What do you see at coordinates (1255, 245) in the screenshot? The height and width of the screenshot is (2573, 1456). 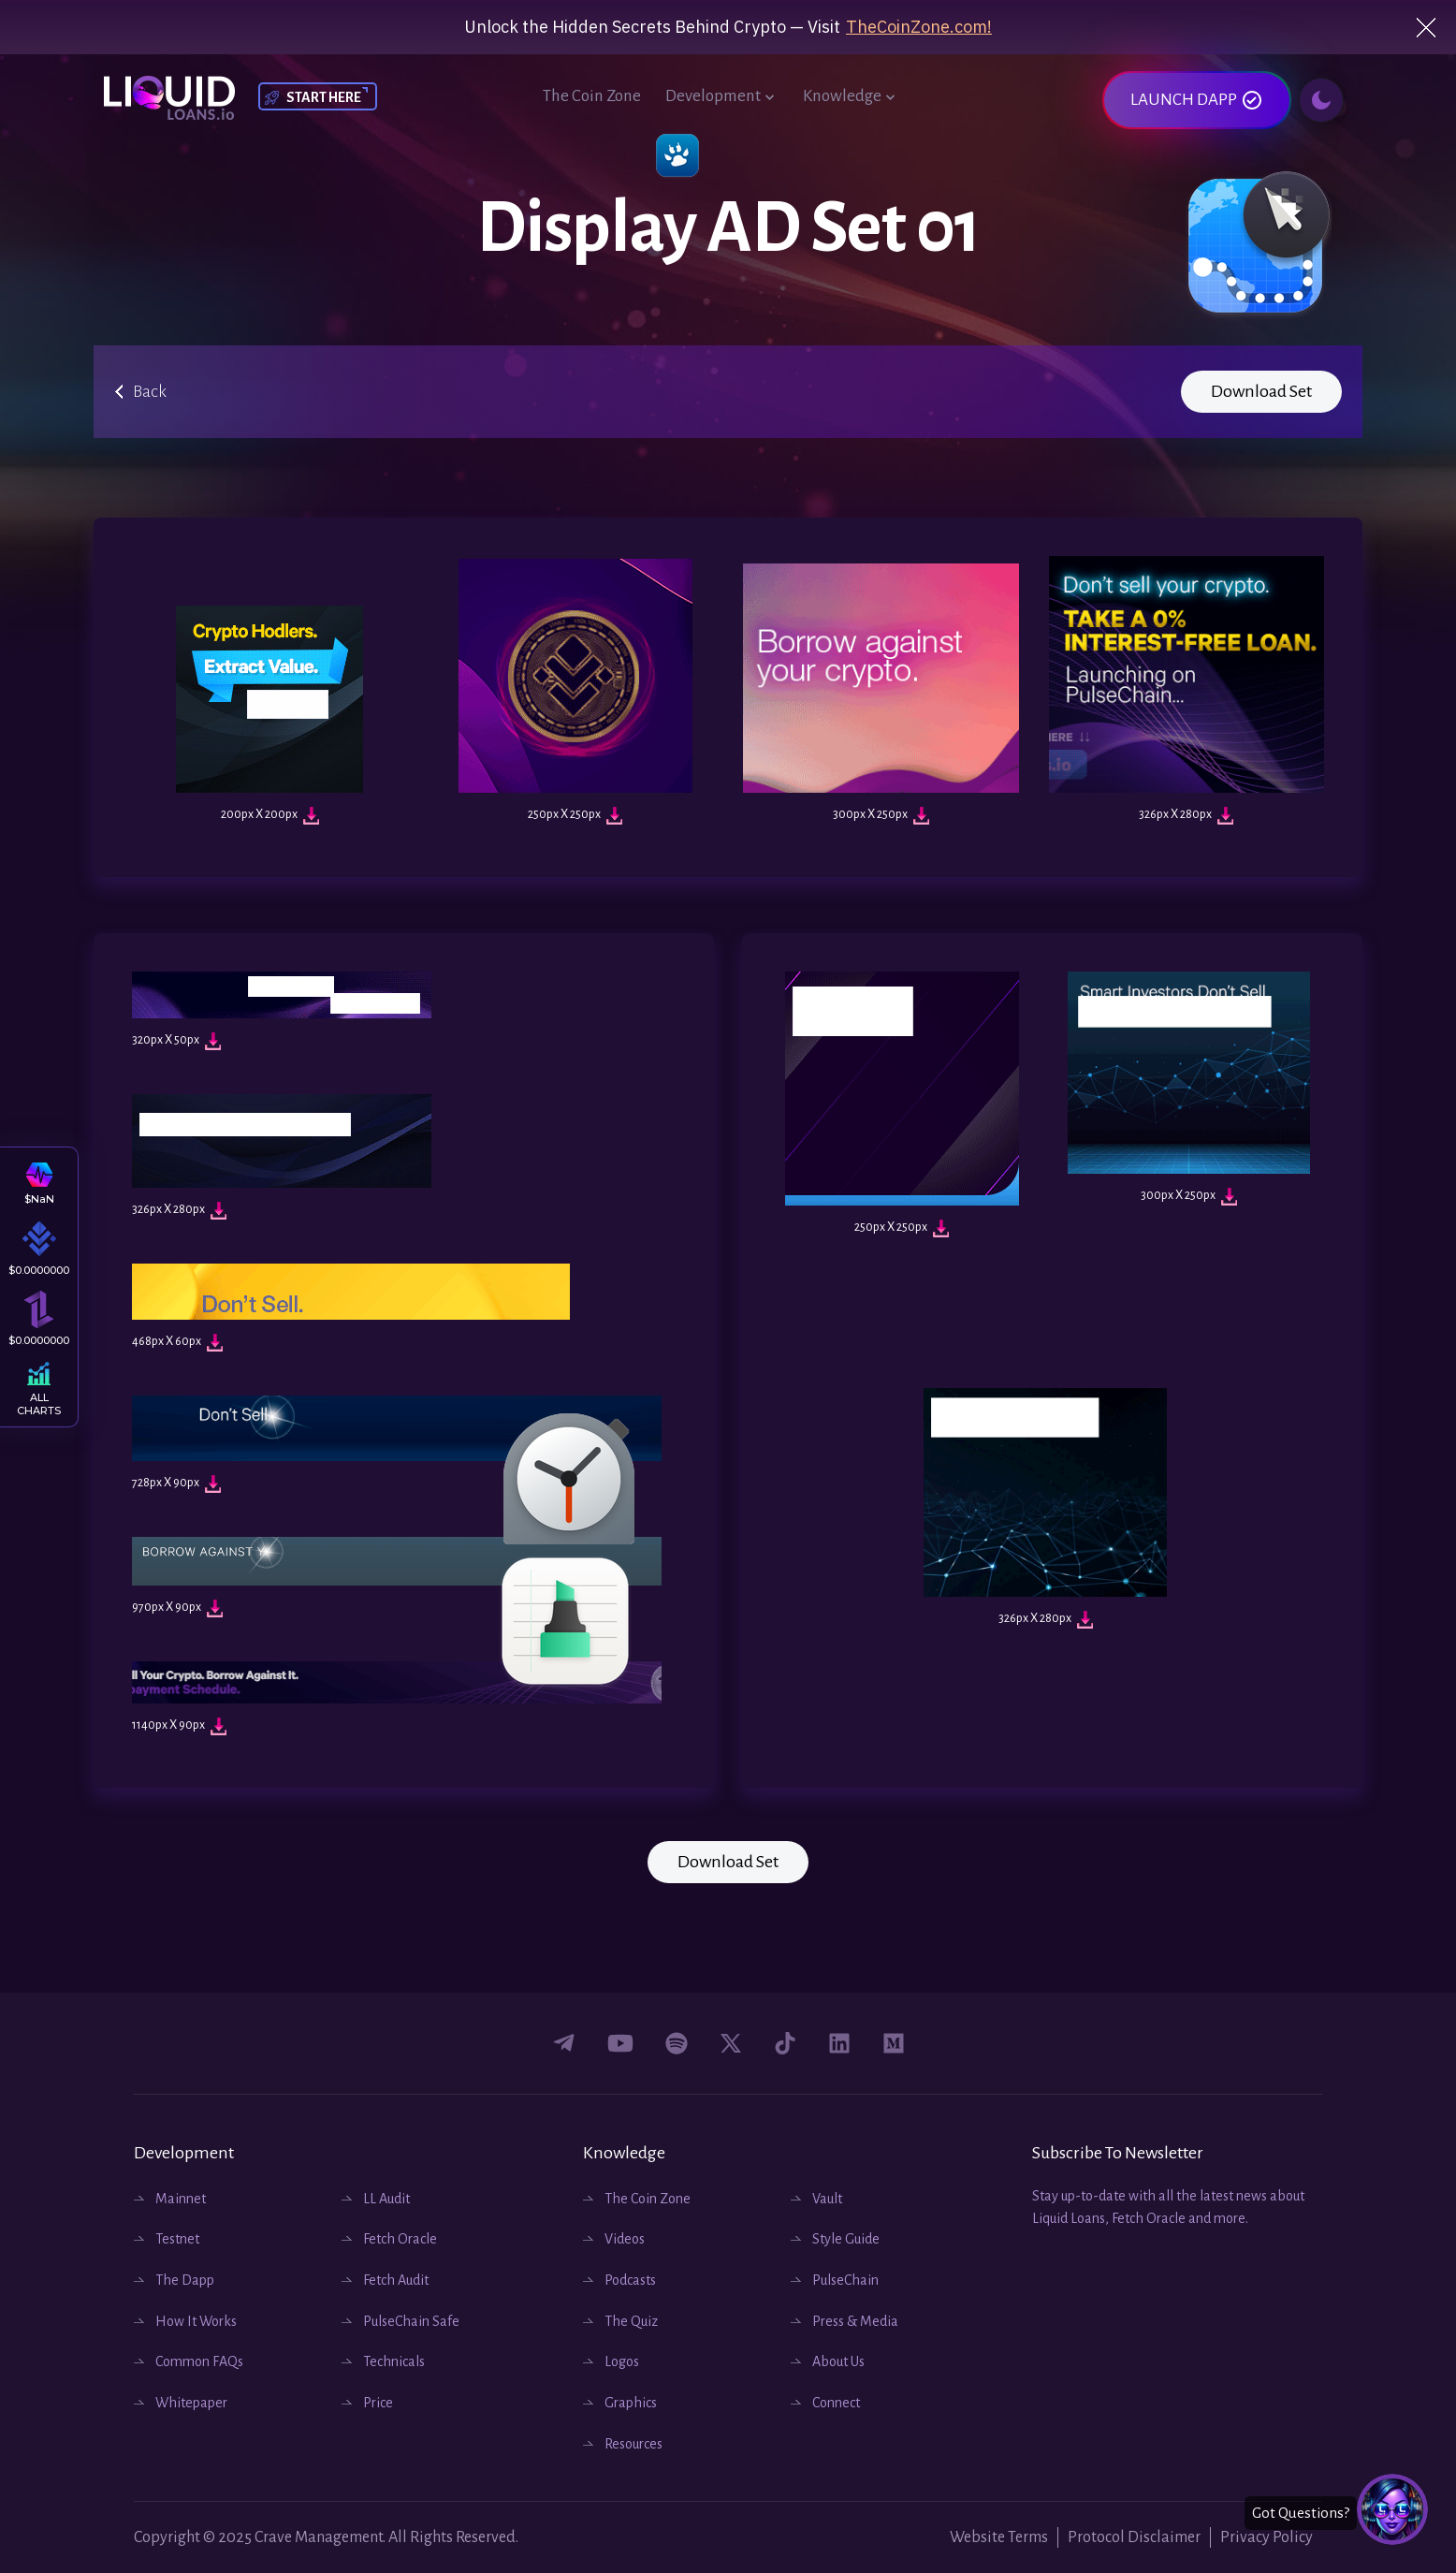 I see `open gnome connections remote desktop app` at bounding box center [1255, 245].